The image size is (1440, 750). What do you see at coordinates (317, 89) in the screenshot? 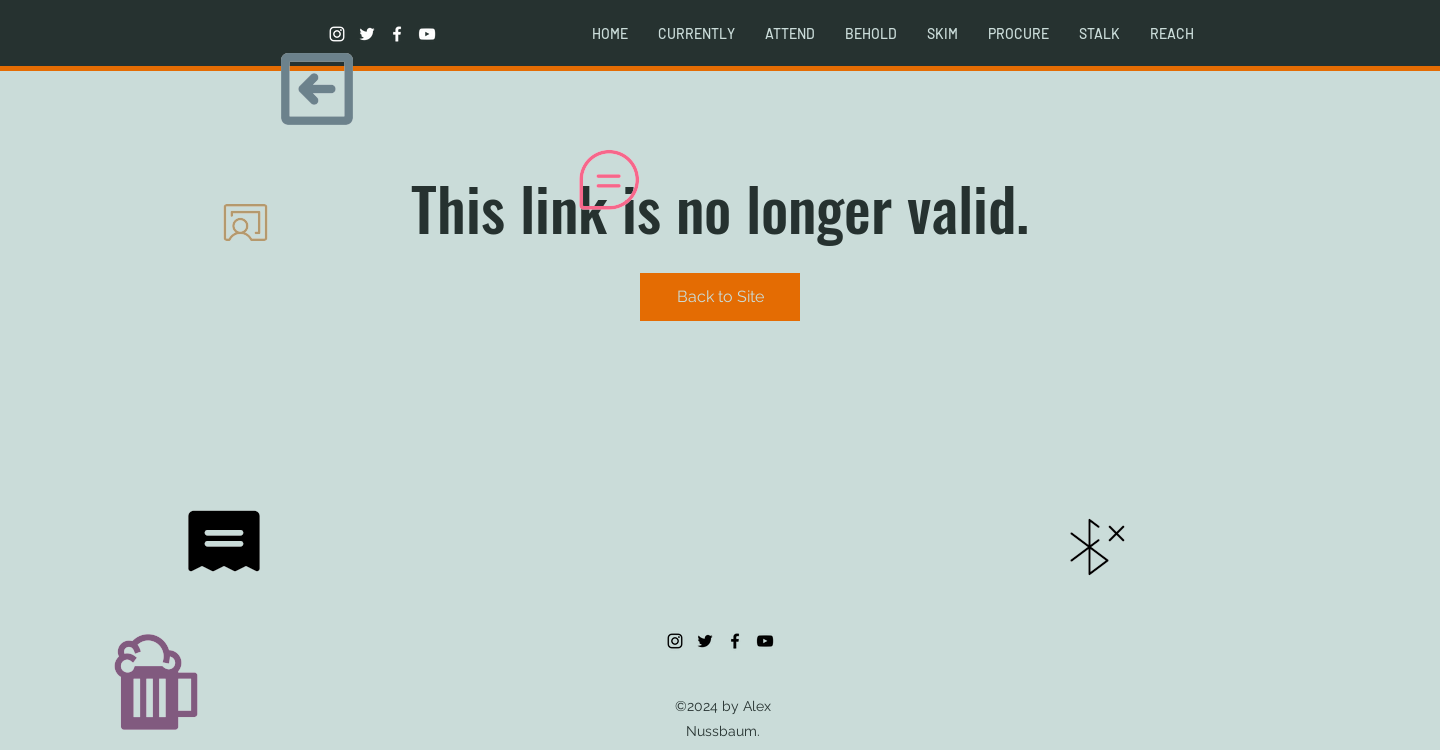
I see `go back to the previous screen` at bounding box center [317, 89].